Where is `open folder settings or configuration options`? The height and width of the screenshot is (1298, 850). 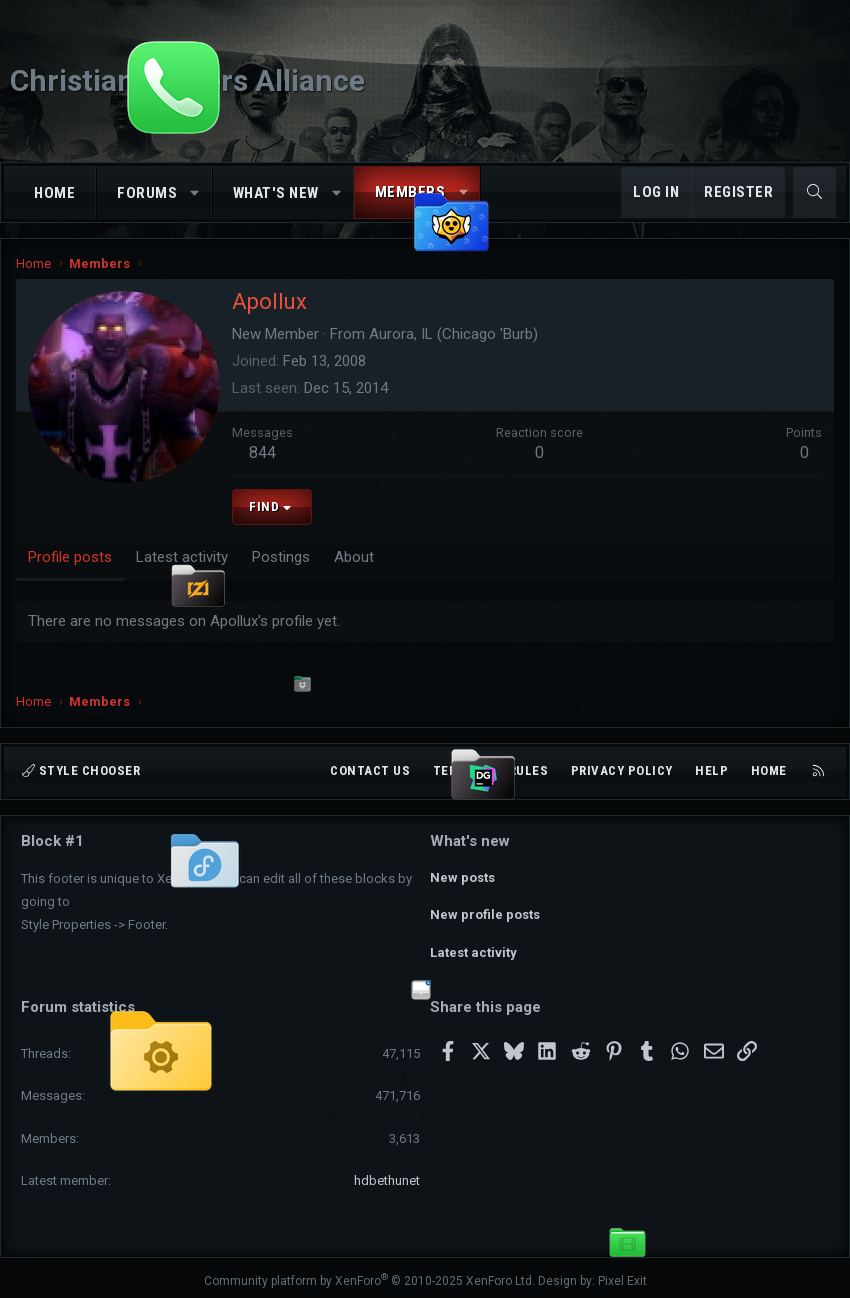 open folder settings or configuration options is located at coordinates (160, 1053).